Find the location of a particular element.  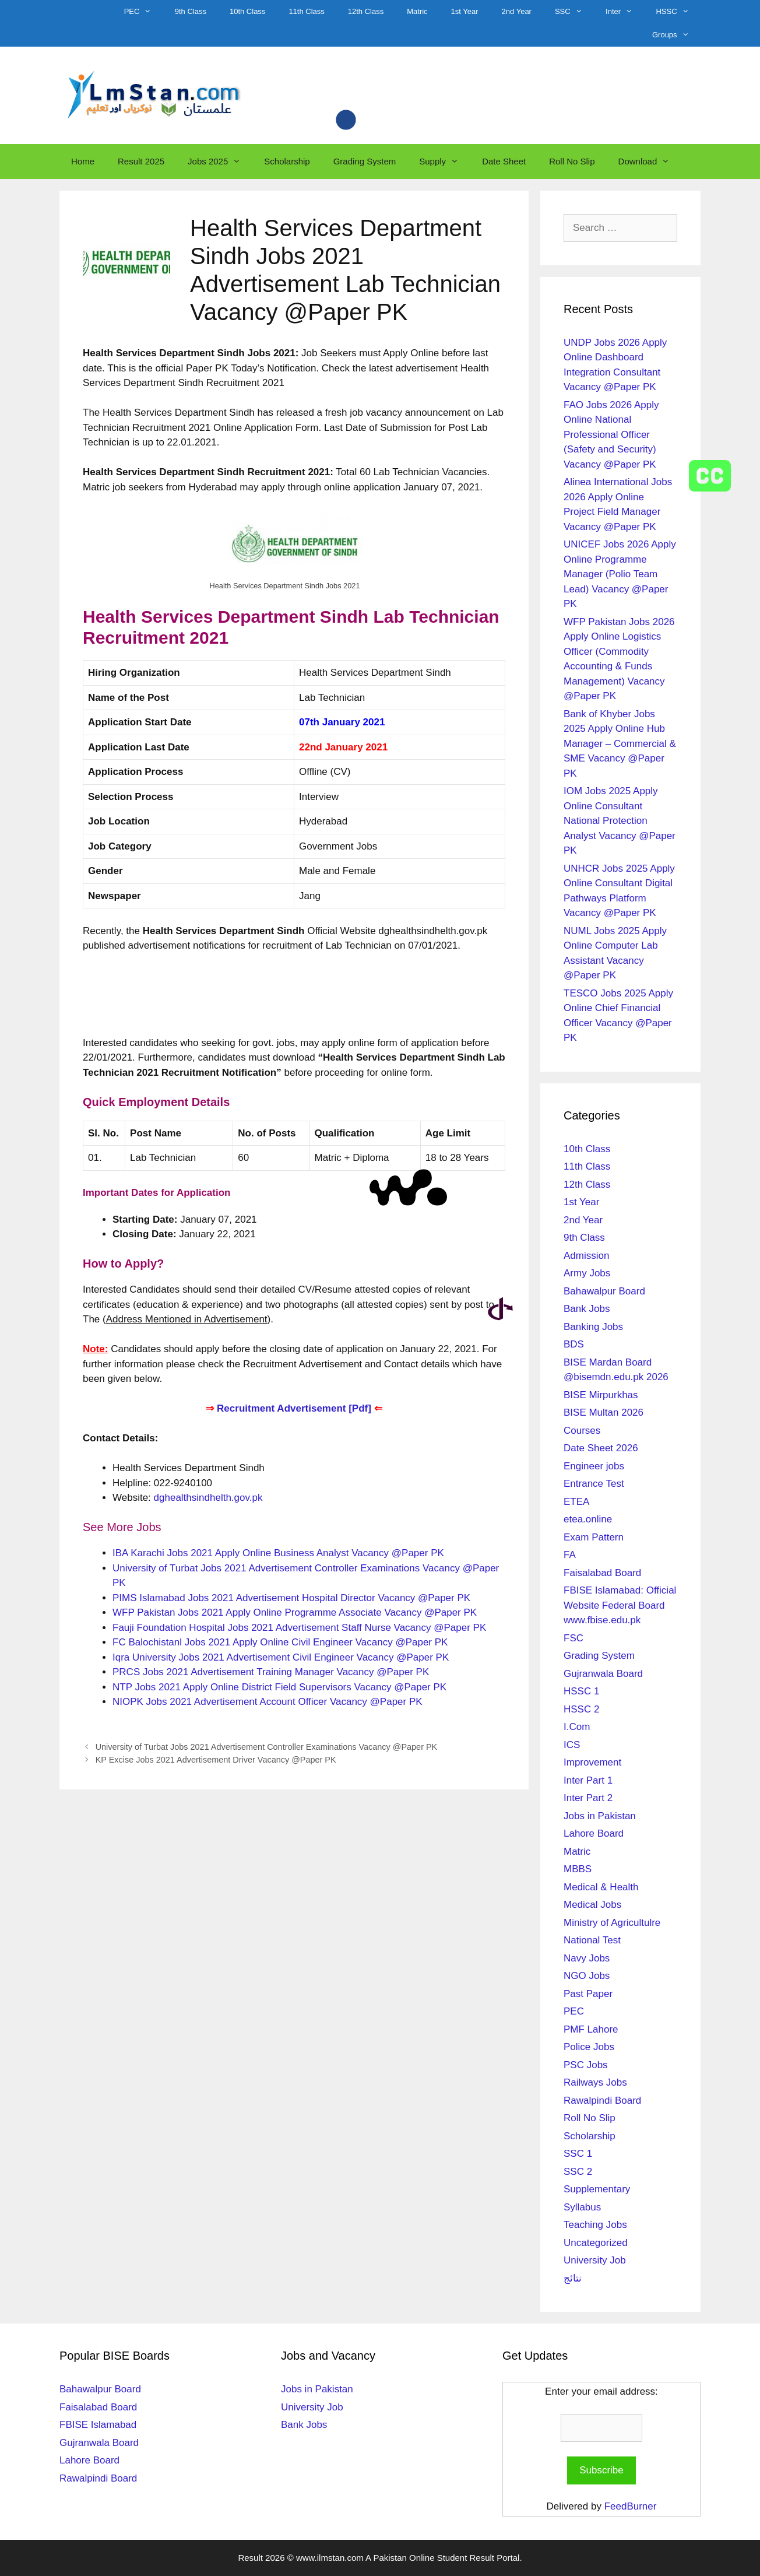

indicates an unread notification or new item is located at coordinates (346, 120).